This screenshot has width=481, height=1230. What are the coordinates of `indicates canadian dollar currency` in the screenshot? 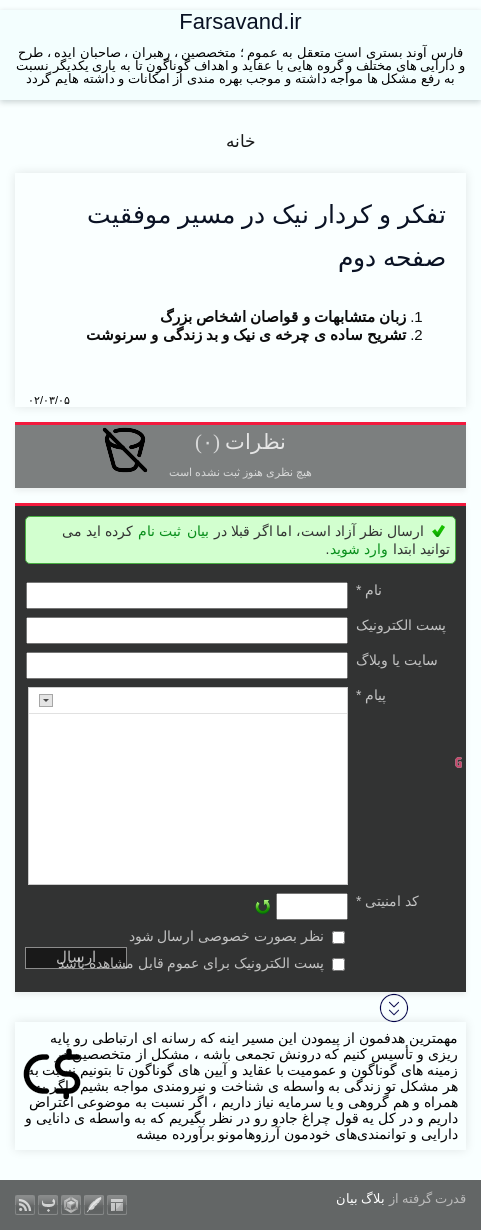 It's located at (52, 1074).